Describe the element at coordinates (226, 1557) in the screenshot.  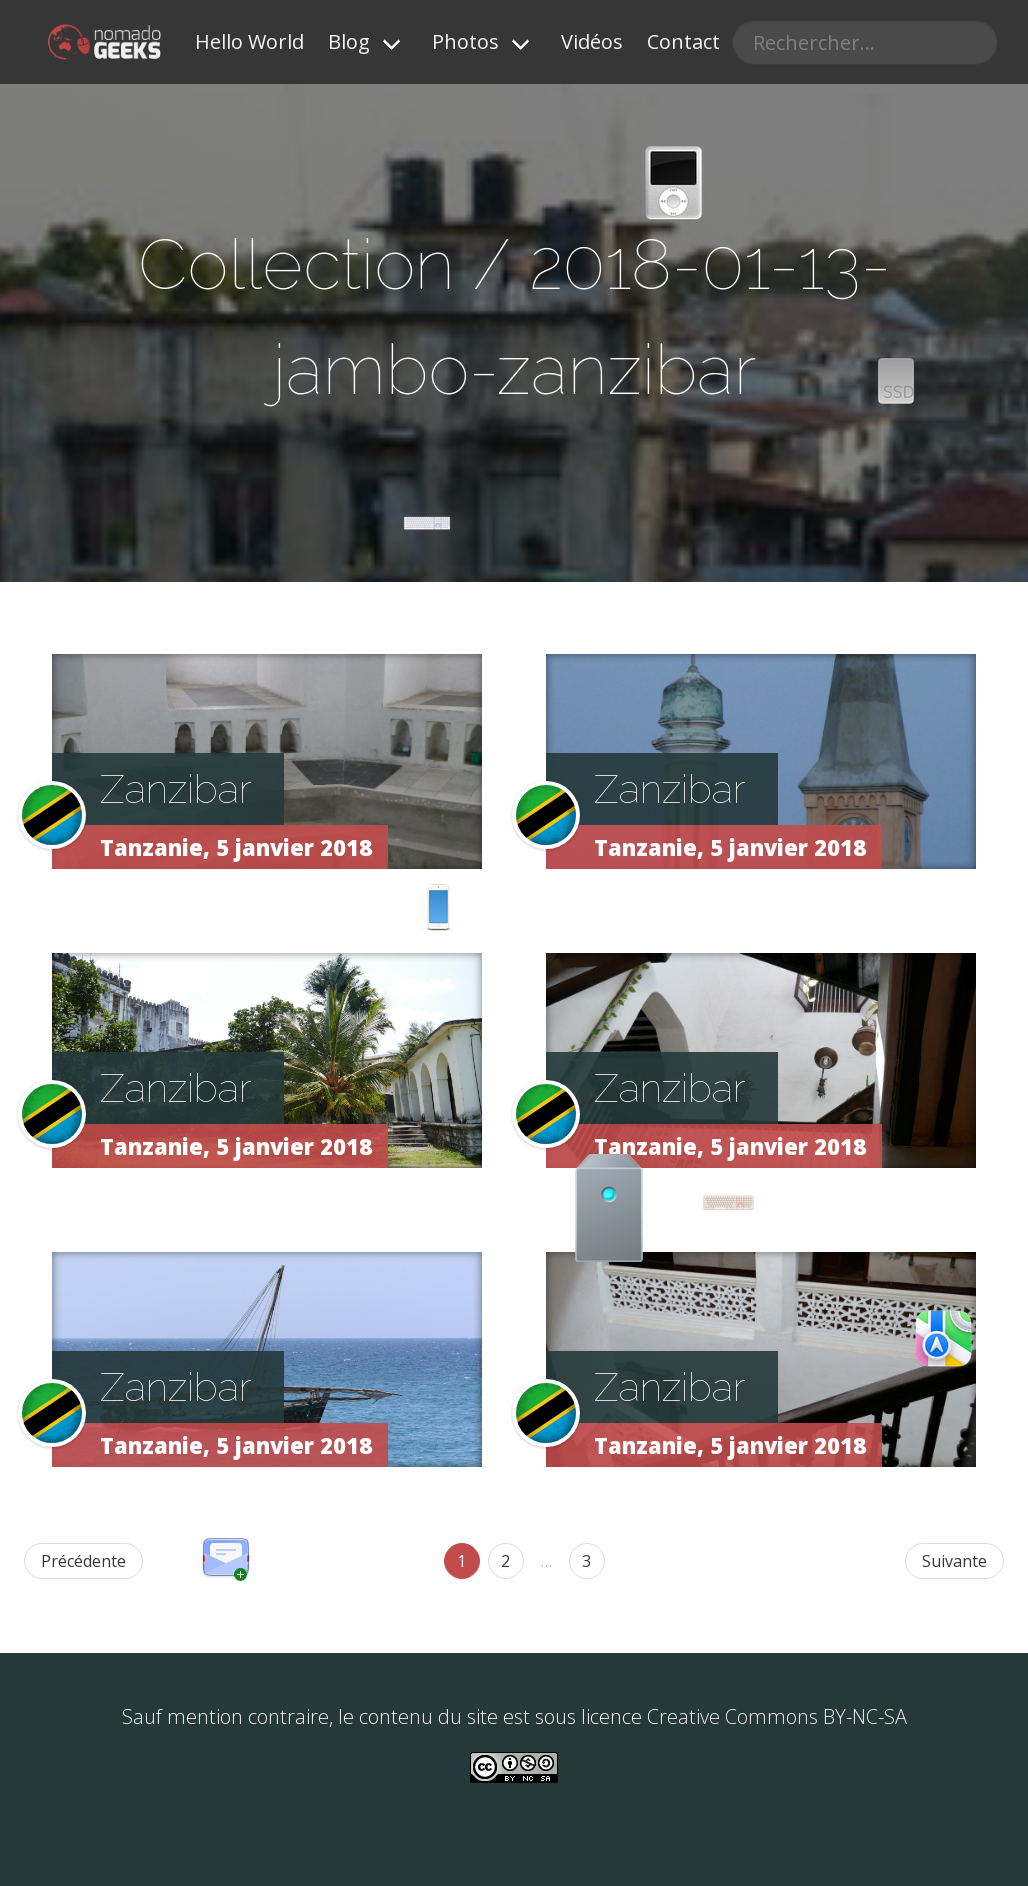
I see `compose a new email message` at that location.